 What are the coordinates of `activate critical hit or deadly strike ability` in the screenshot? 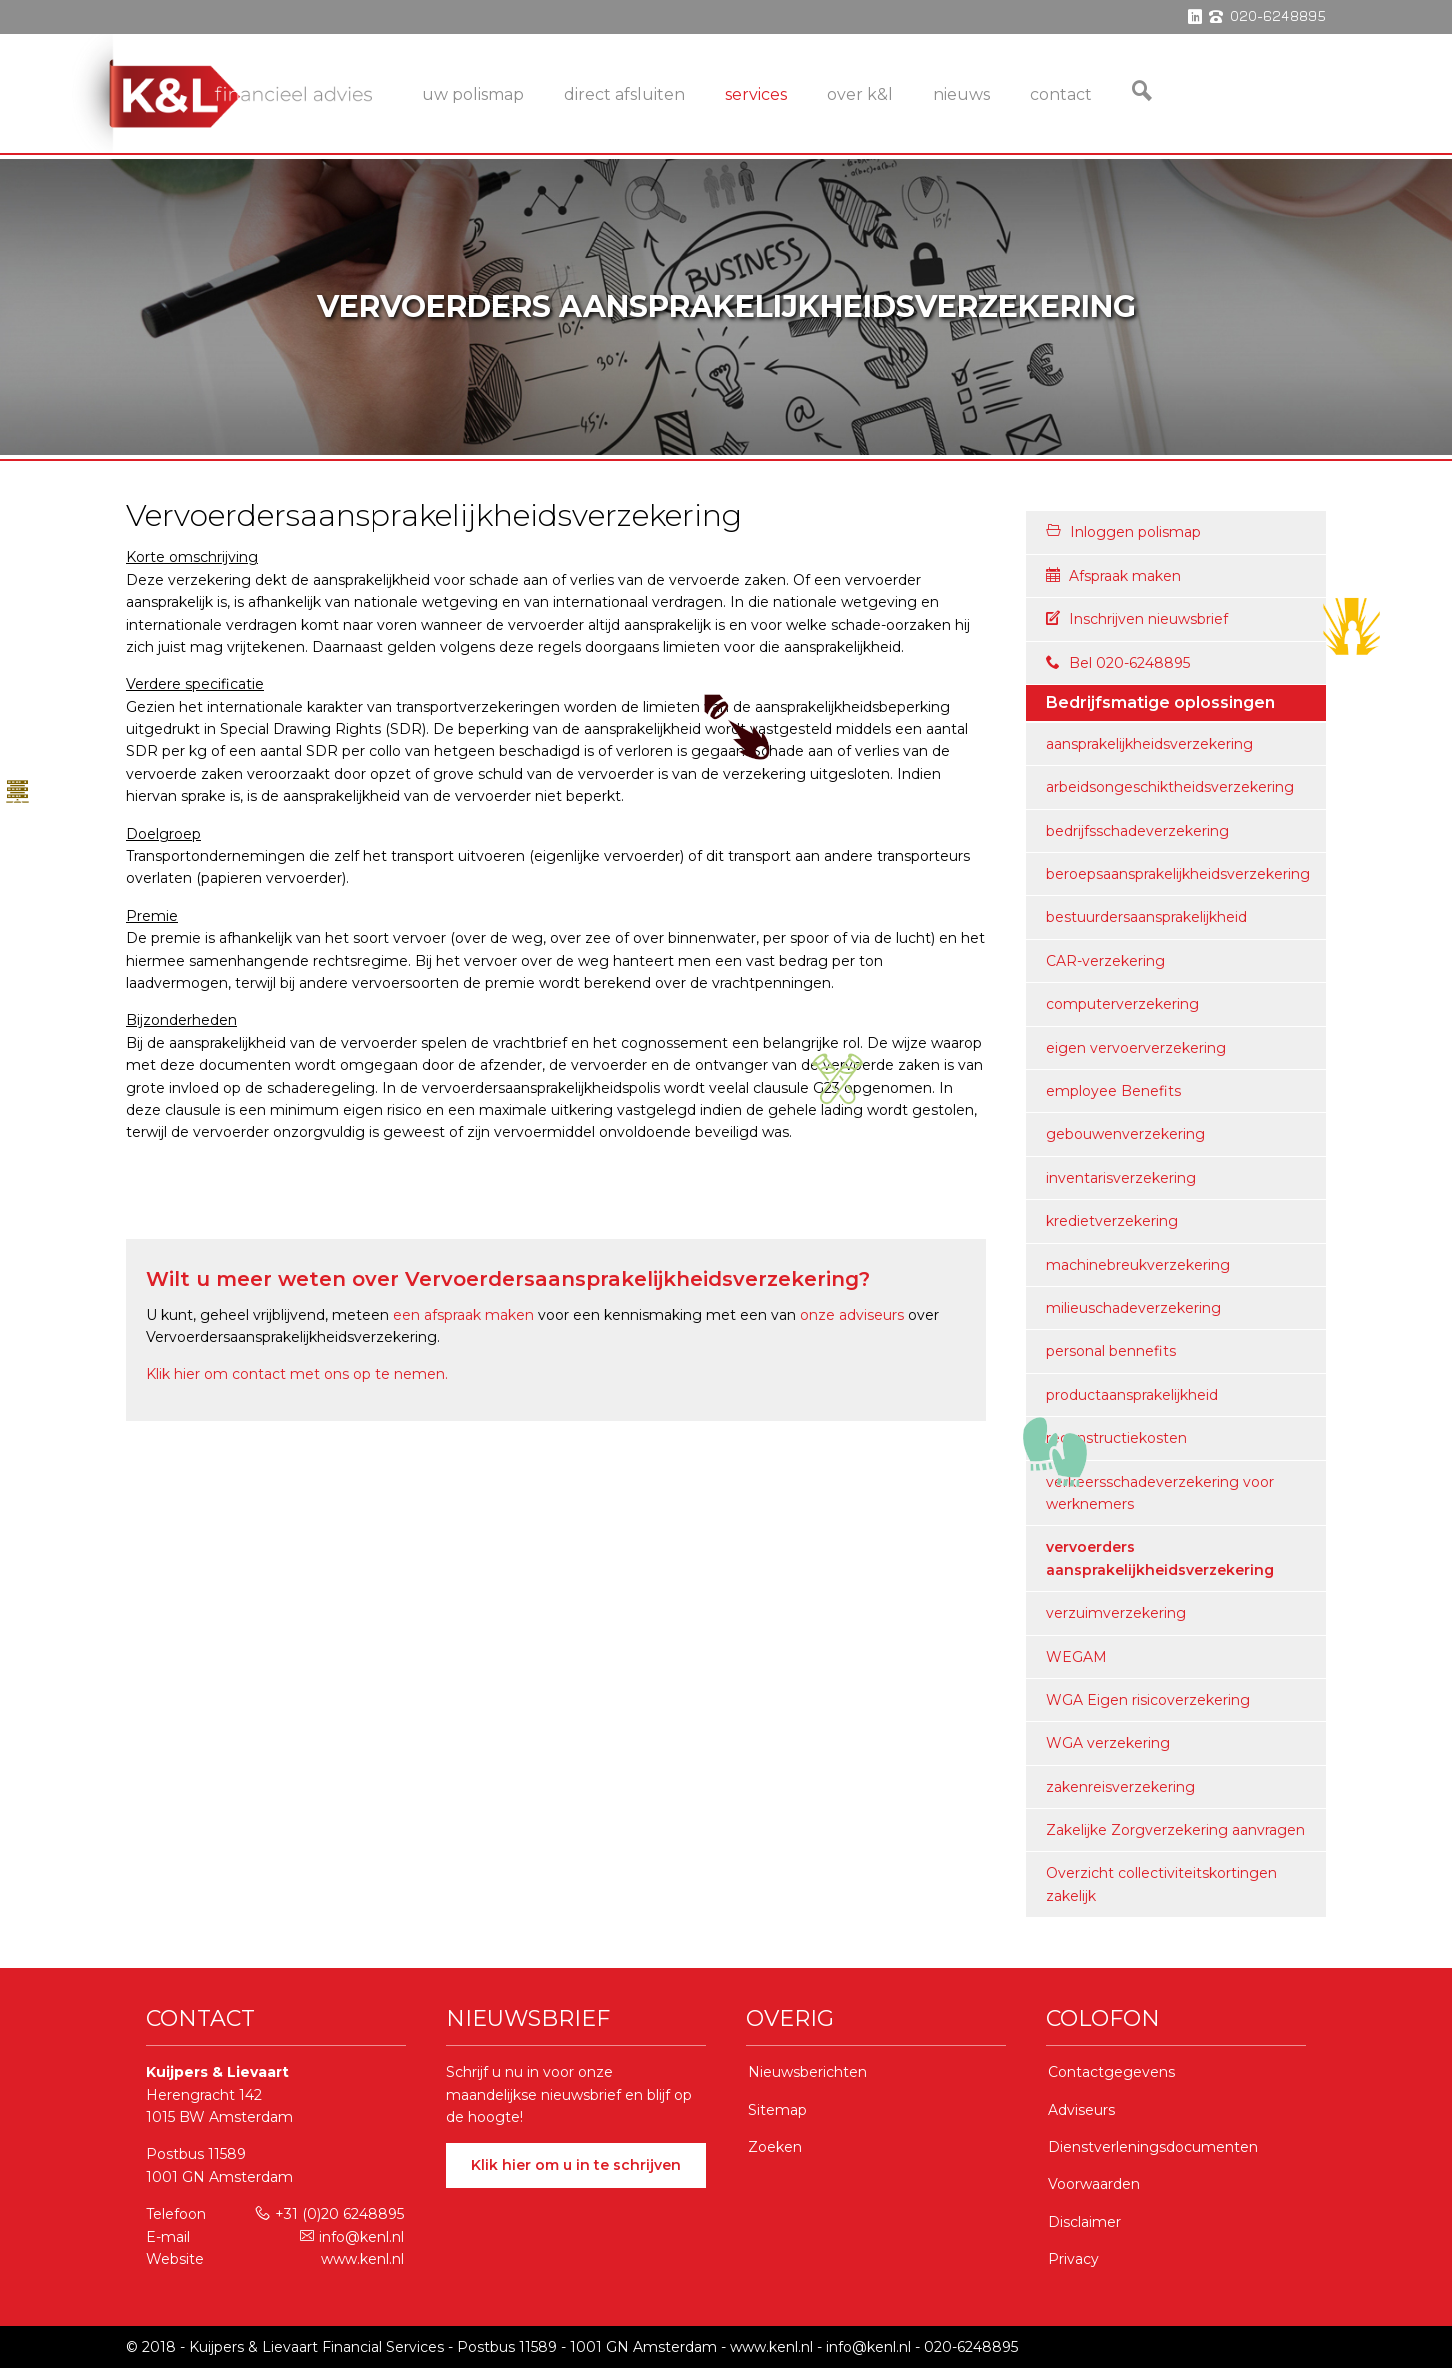 It's located at (1351, 626).